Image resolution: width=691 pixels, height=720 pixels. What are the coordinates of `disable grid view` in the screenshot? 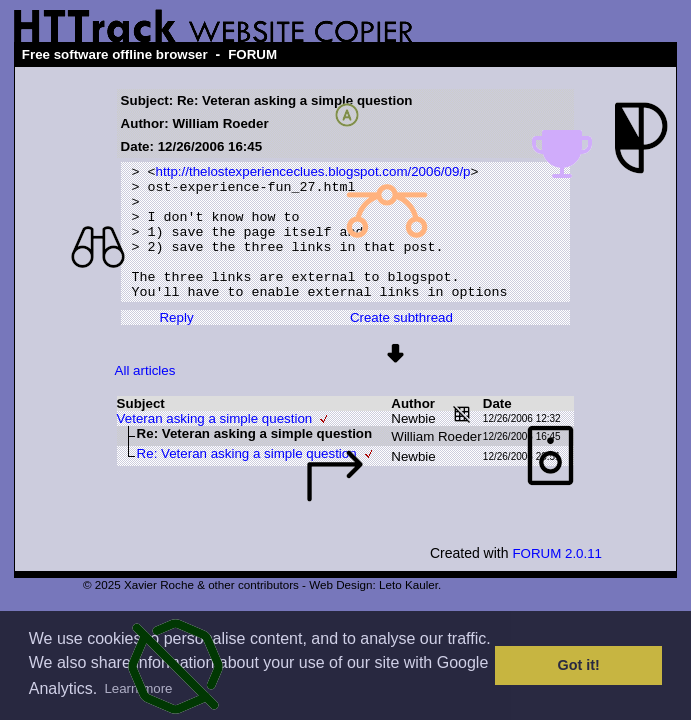 It's located at (462, 414).